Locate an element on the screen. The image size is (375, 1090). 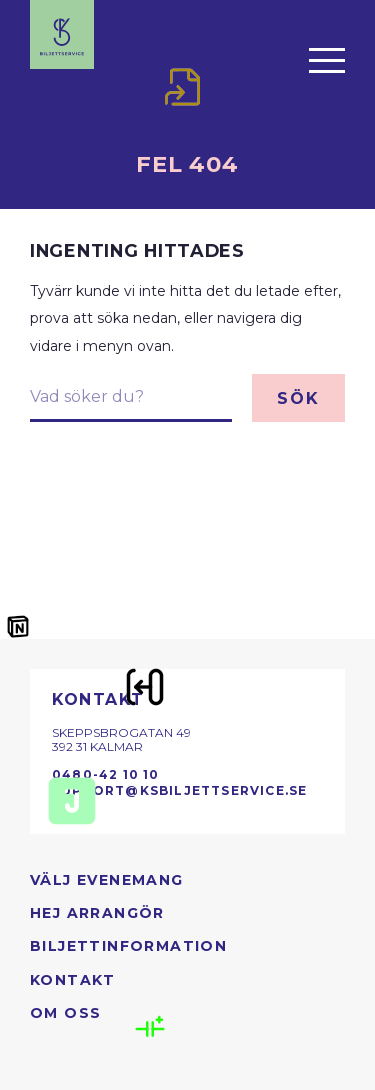
polarized capacitor symbol in circuit diagrams is located at coordinates (150, 1029).